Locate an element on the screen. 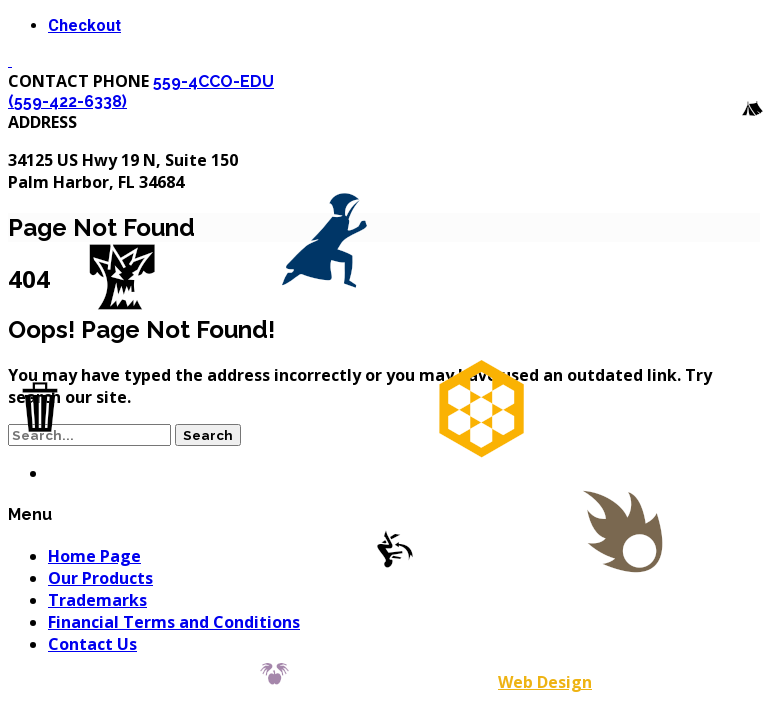 The image size is (768, 720). access camping or outdoor activity features is located at coordinates (752, 108).